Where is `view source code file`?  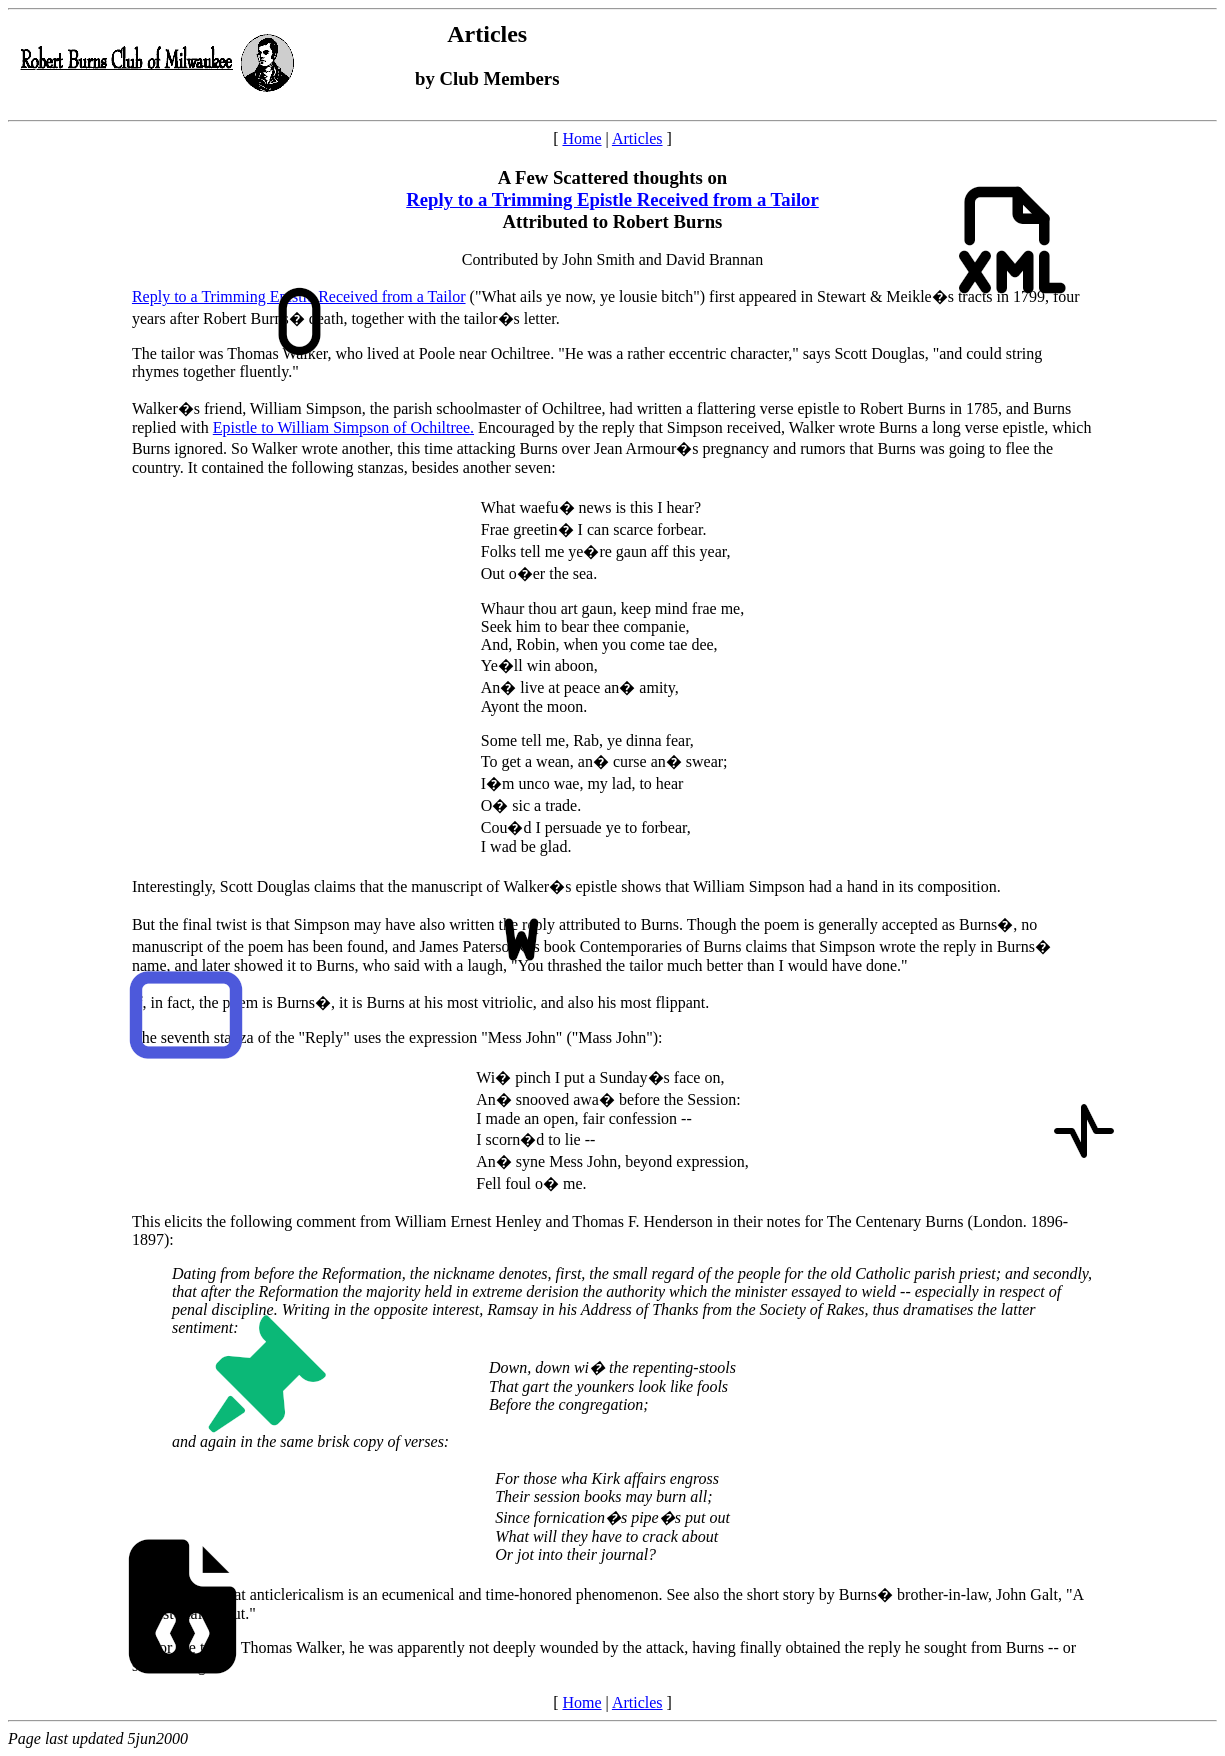
view source code file is located at coordinates (182, 1606).